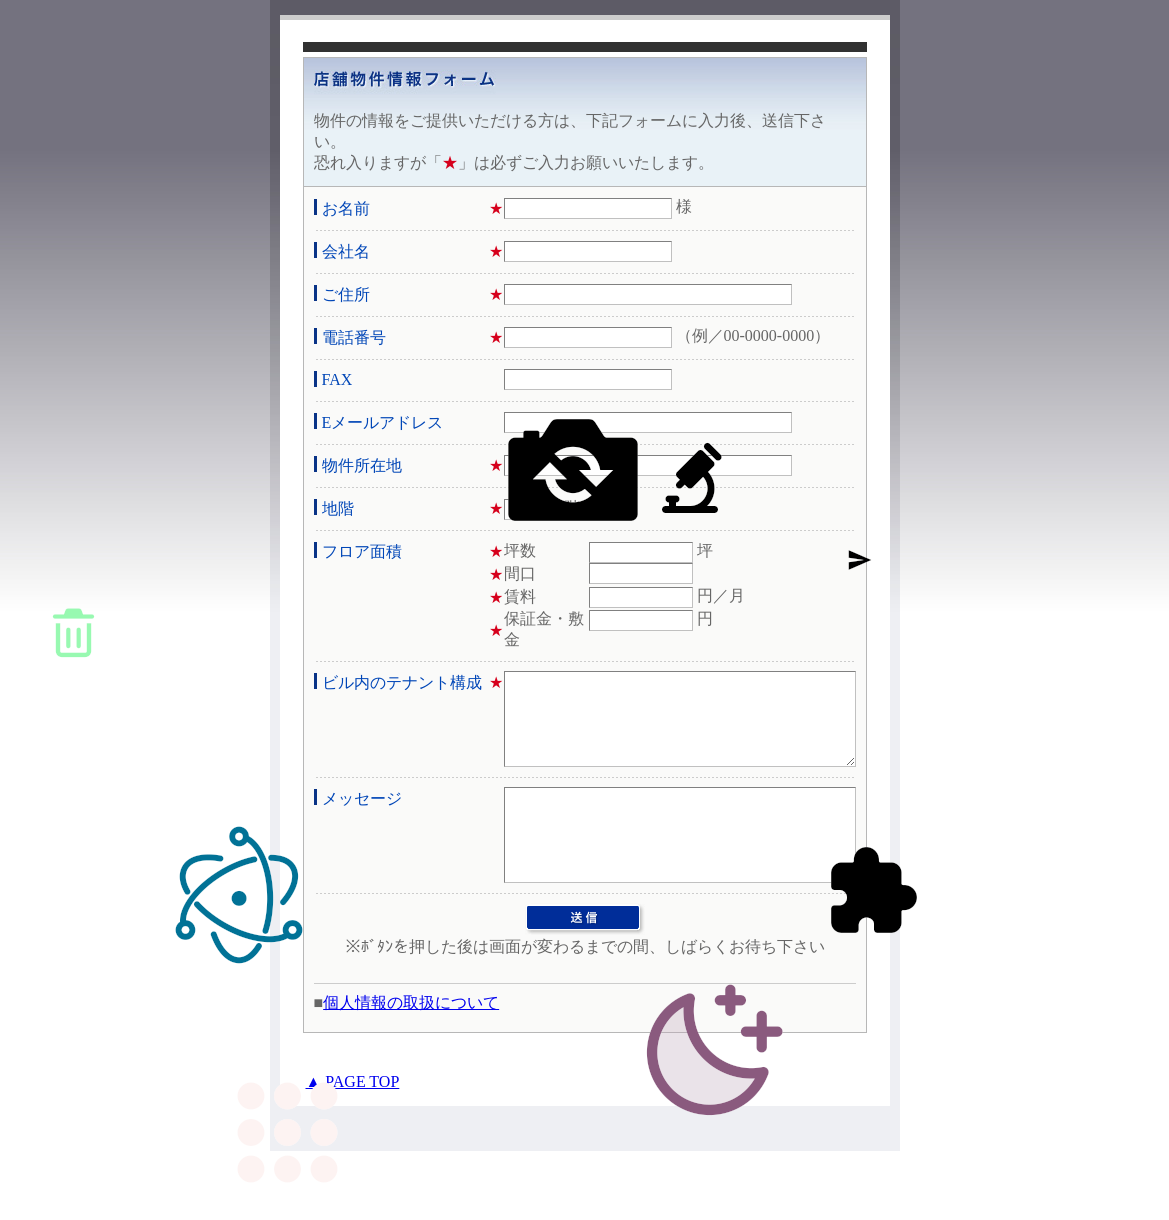 The image size is (1169, 1220). What do you see at coordinates (239, 895) in the screenshot?
I see `electron framework logo` at bounding box center [239, 895].